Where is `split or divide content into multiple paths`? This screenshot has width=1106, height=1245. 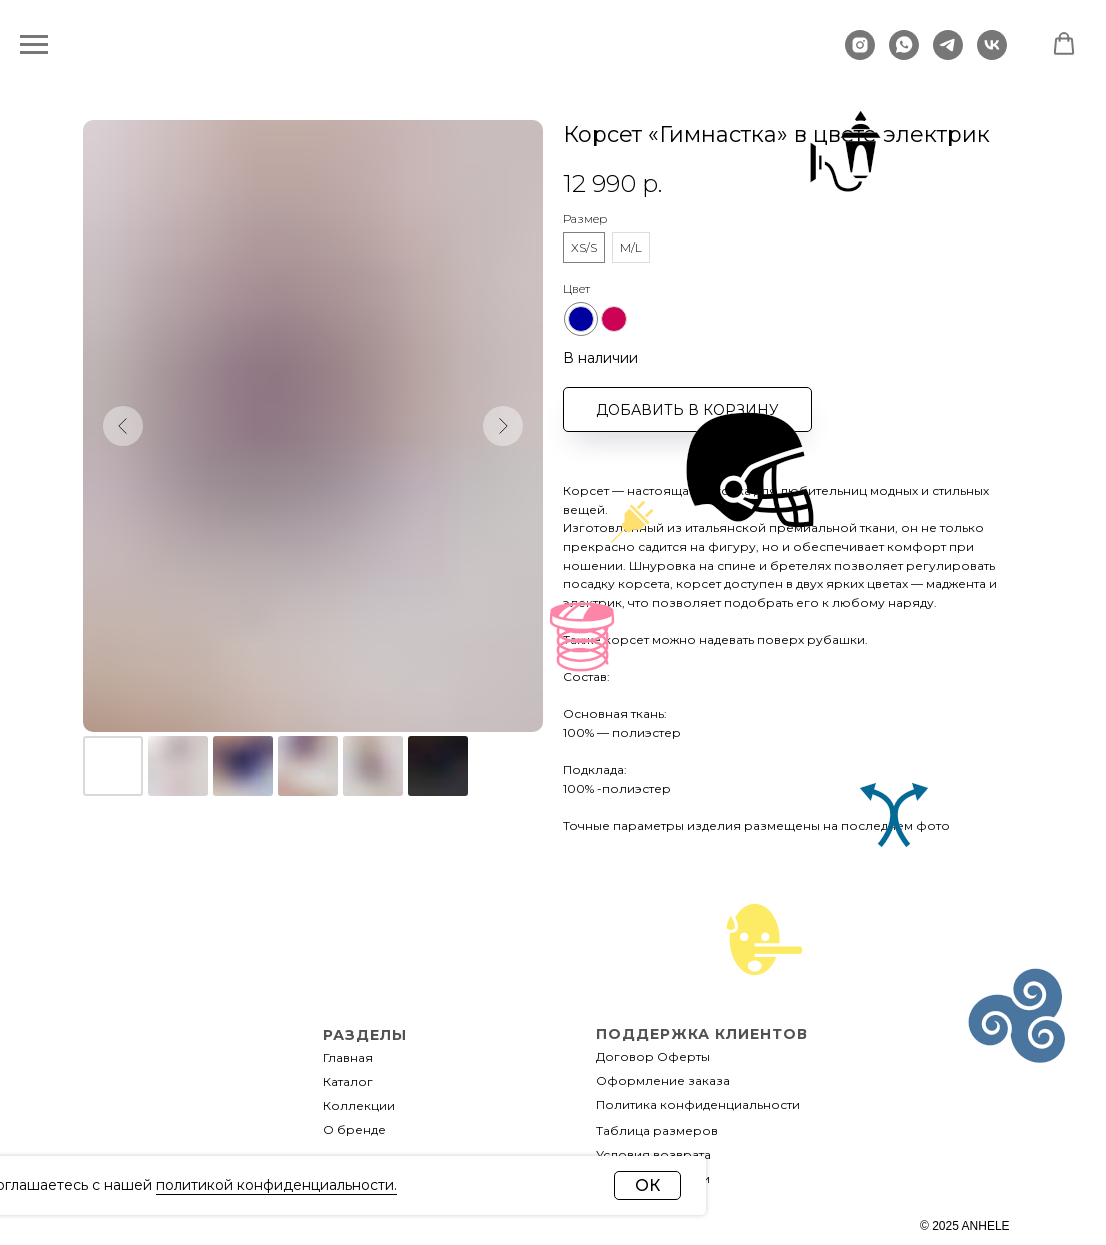 split or divide content into multiple paths is located at coordinates (894, 815).